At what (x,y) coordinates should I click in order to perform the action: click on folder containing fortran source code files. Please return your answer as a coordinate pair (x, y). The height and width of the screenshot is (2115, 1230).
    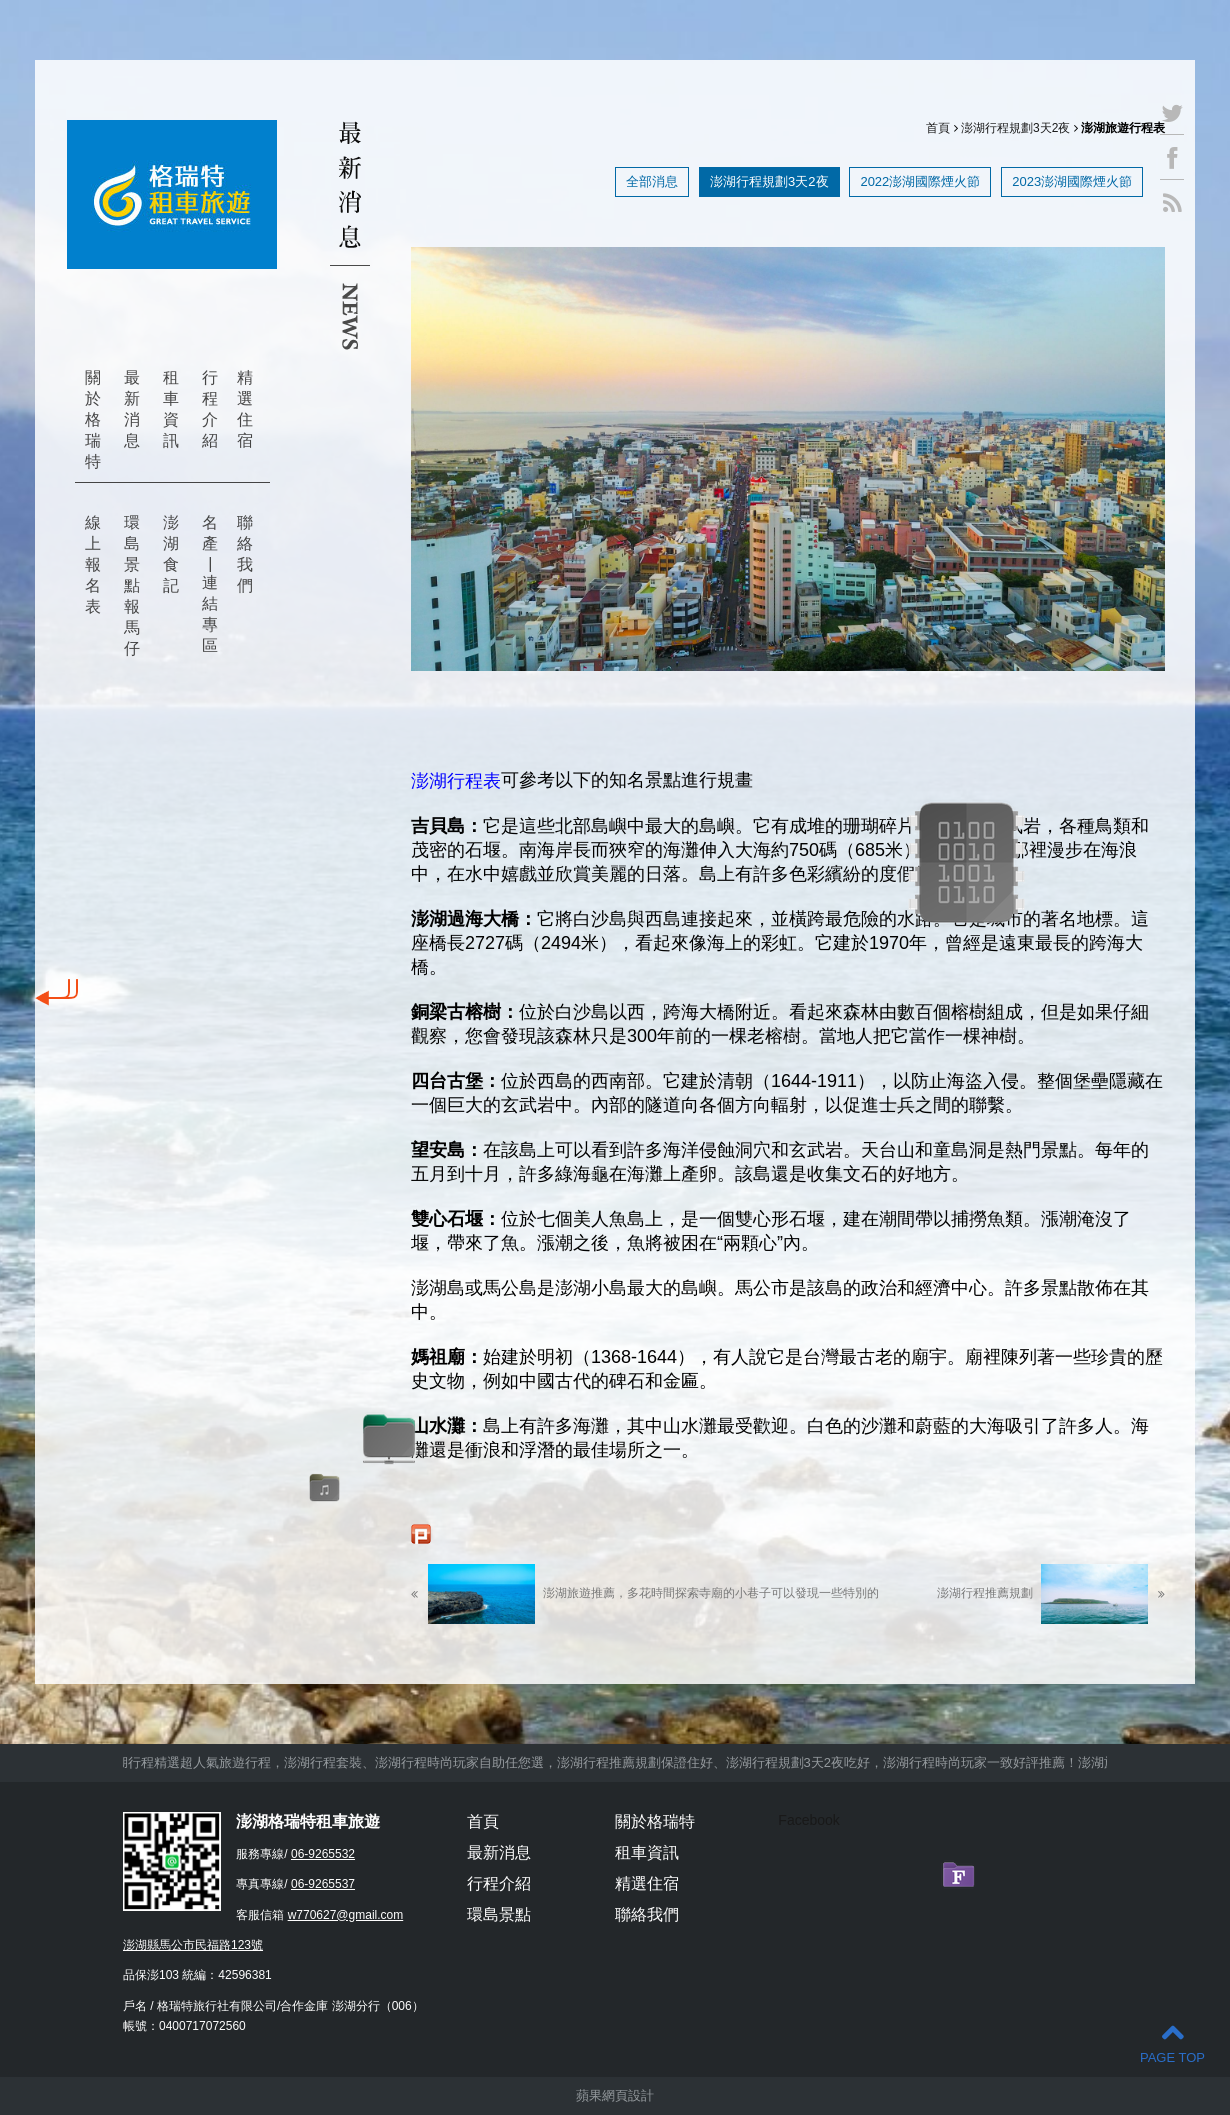
    Looking at the image, I should click on (958, 1875).